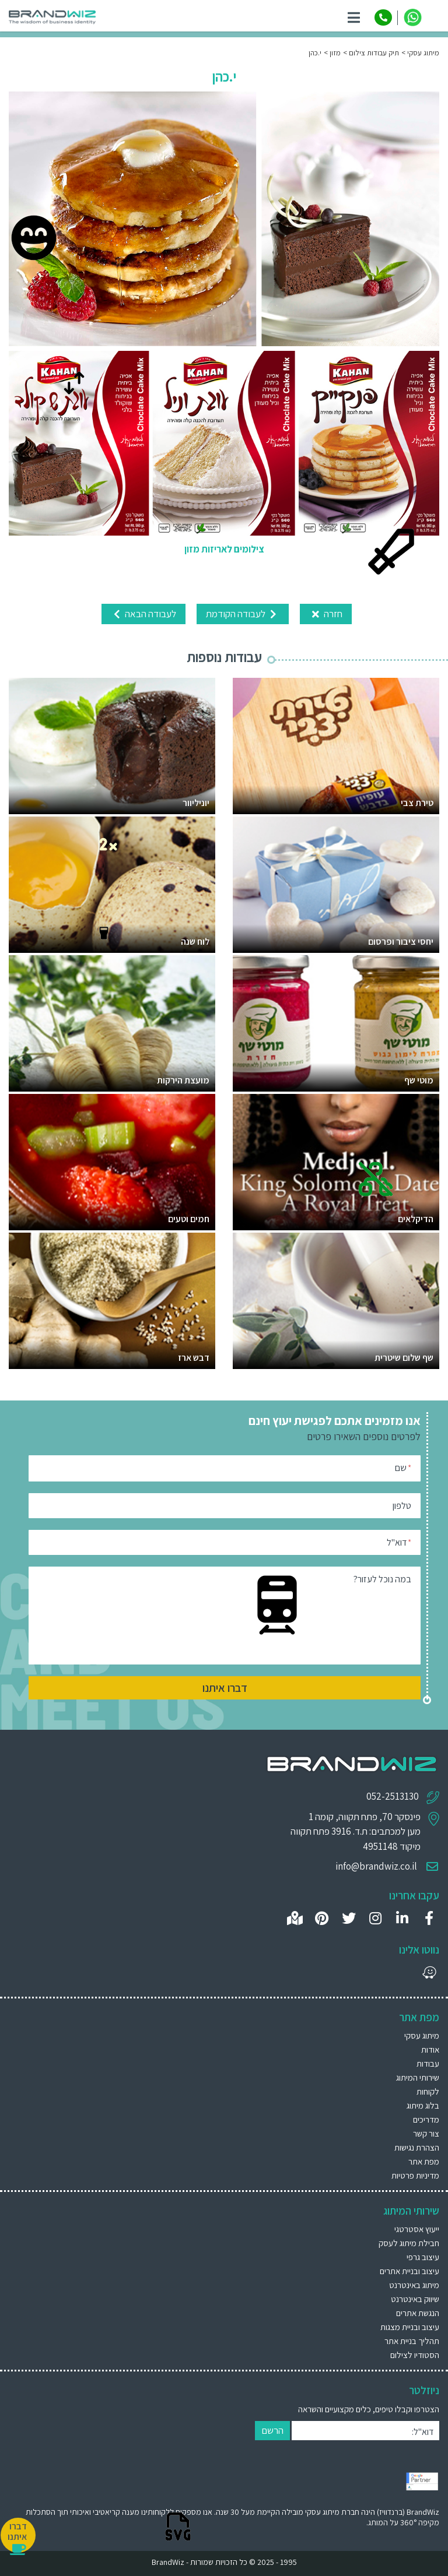 The width and height of the screenshot is (448, 2576). I want to click on add a reaction to a message, so click(34, 238).